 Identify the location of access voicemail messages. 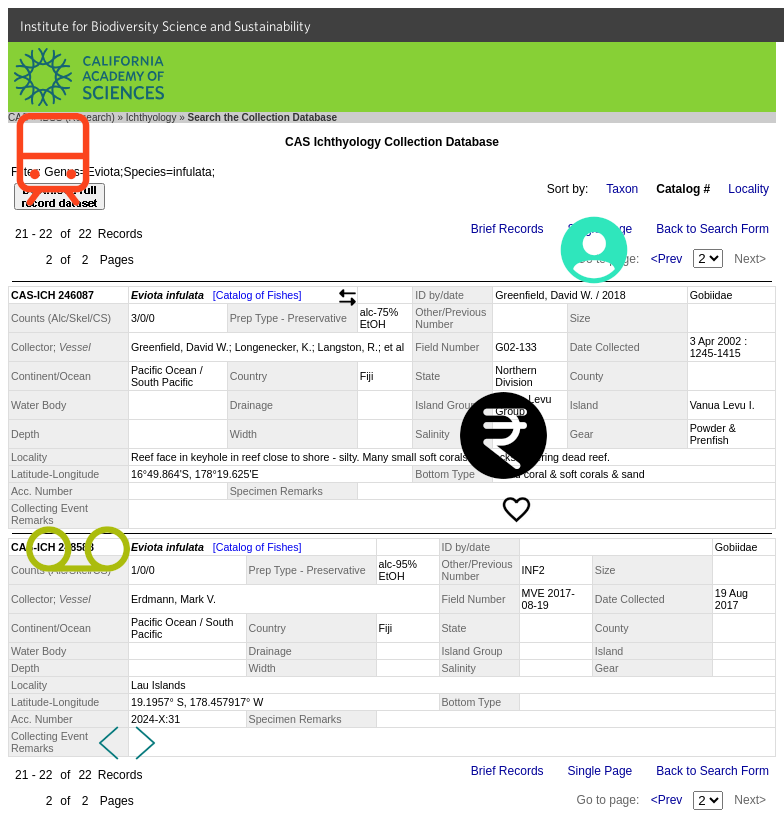
(78, 549).